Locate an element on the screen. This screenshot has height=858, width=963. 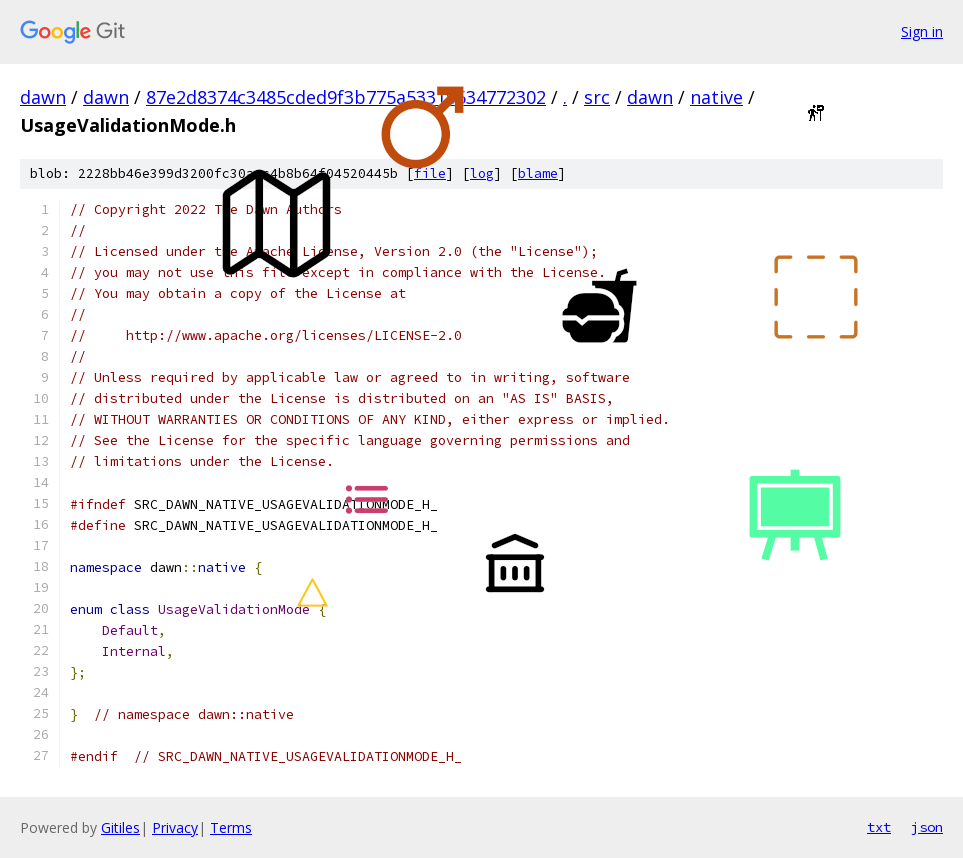
select male gender option is located at coordinates (422, 127).